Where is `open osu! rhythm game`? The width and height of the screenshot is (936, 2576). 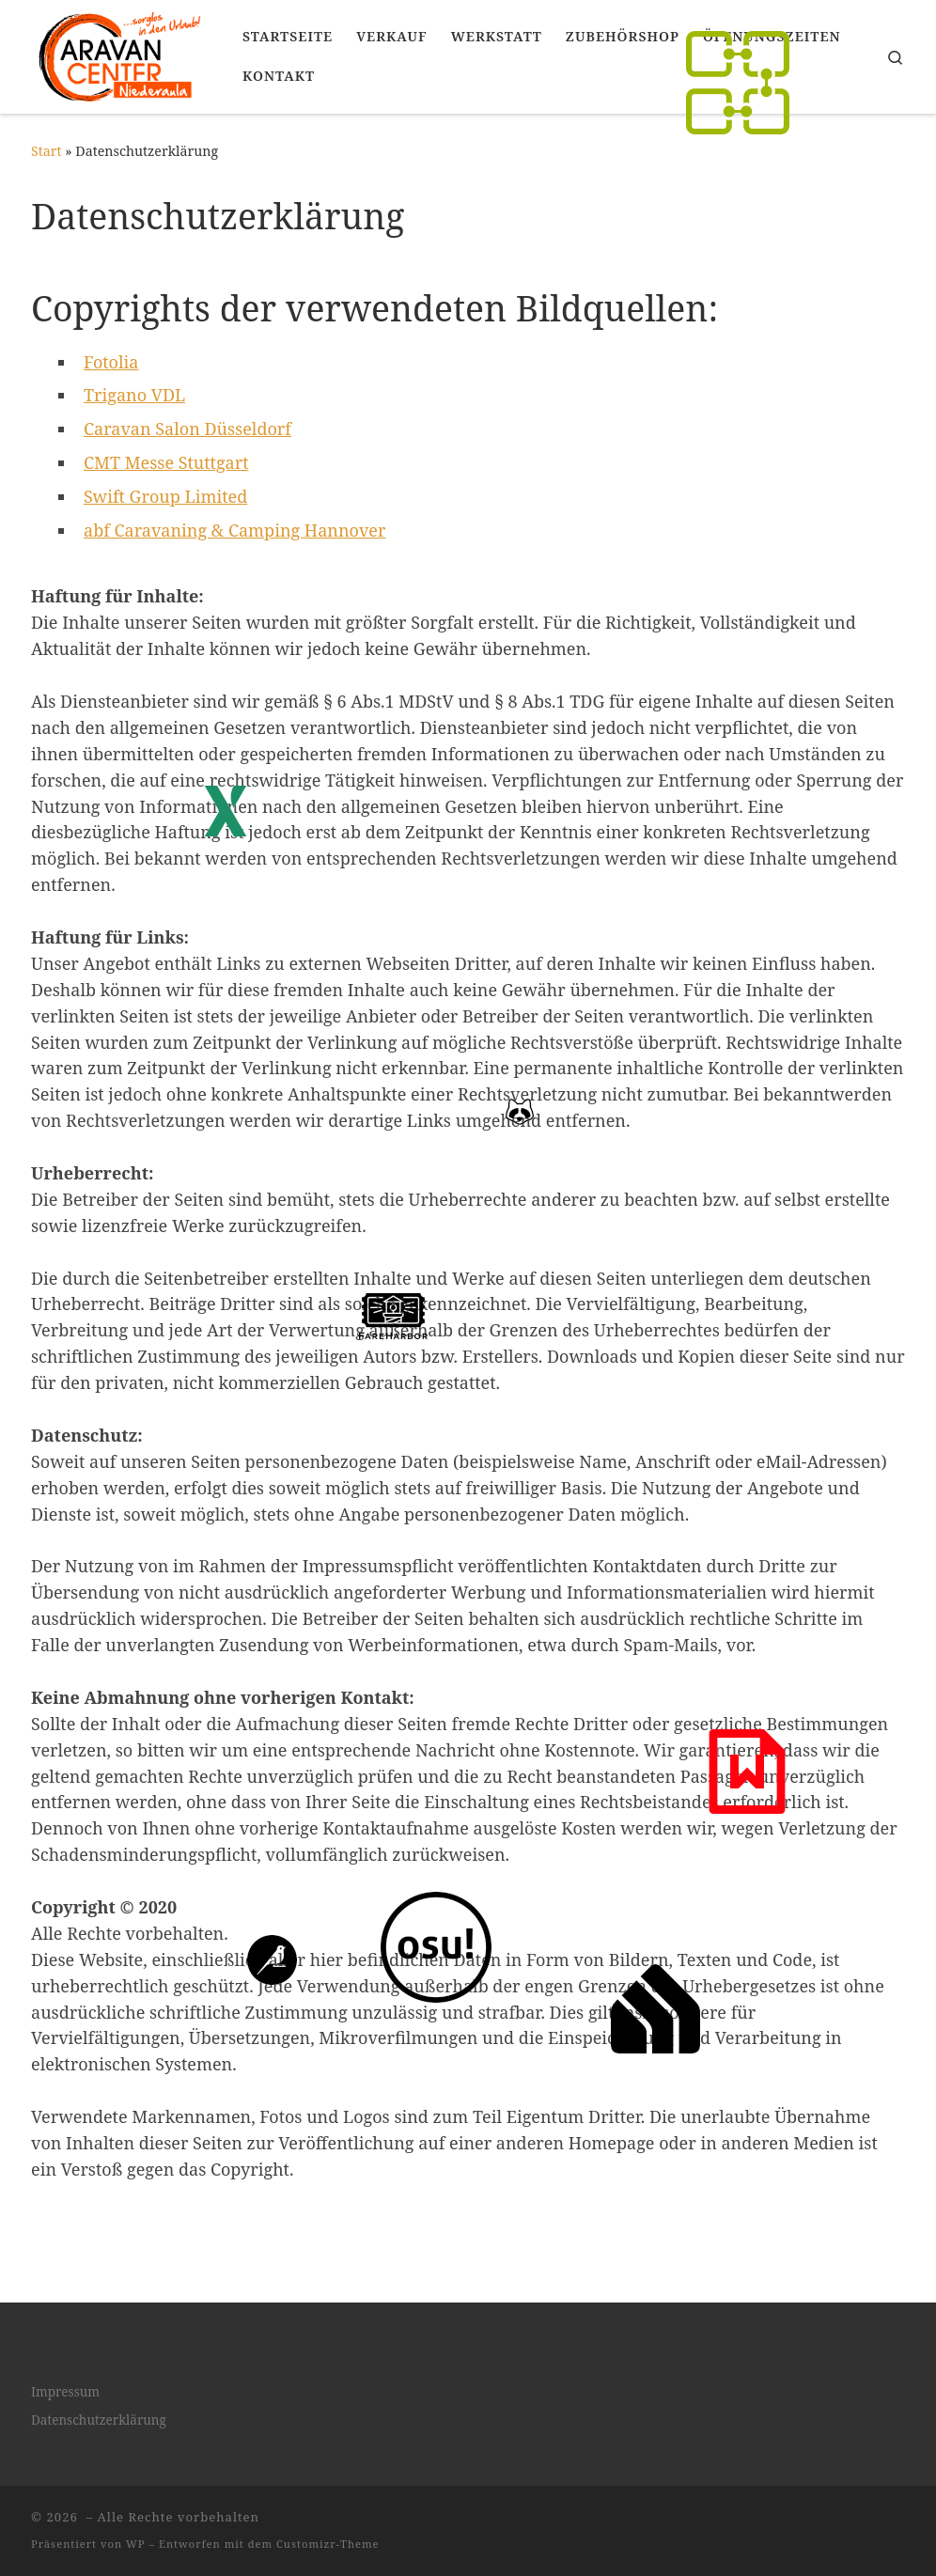
open osu! rhythm game is located at coordinates (436, 1947).